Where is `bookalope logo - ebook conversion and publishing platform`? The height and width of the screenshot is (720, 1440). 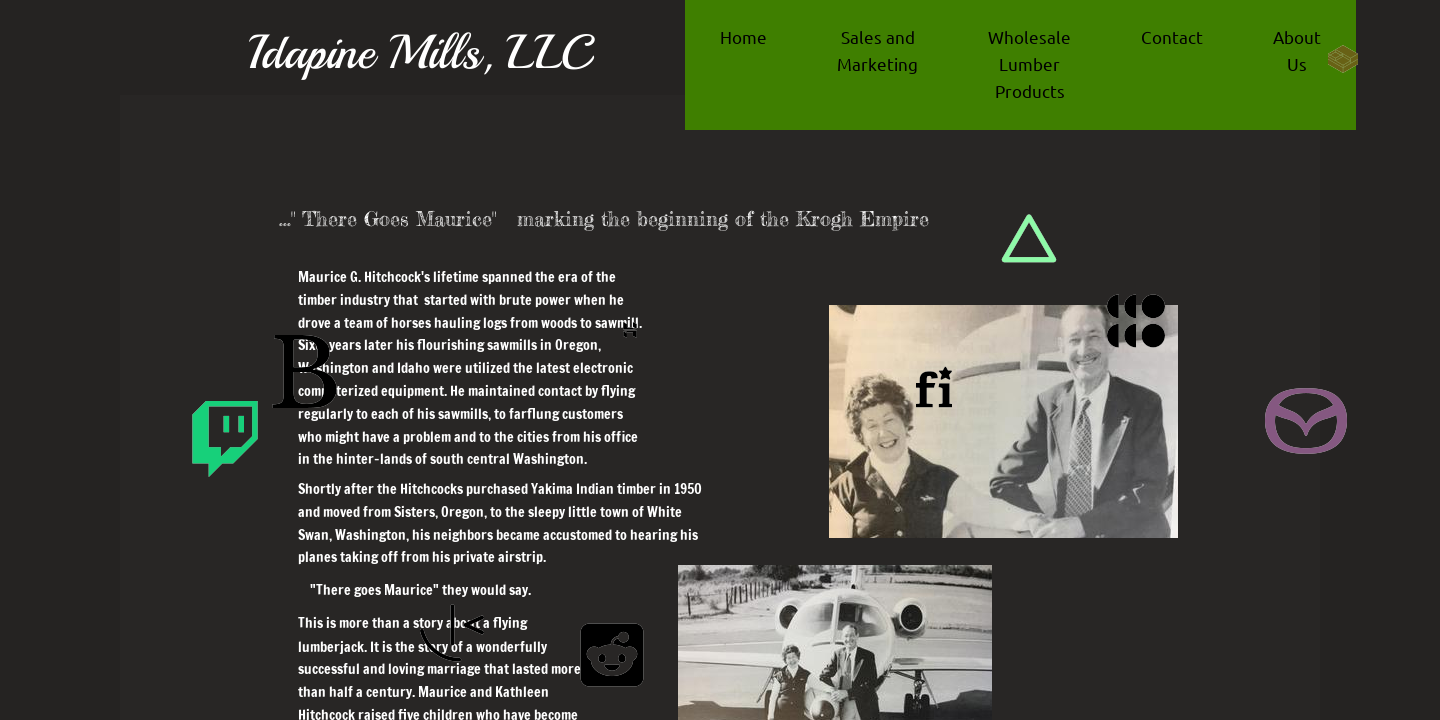 bookalope logo - ebook conversion and publishing platform is located at coordinates (304, 371).